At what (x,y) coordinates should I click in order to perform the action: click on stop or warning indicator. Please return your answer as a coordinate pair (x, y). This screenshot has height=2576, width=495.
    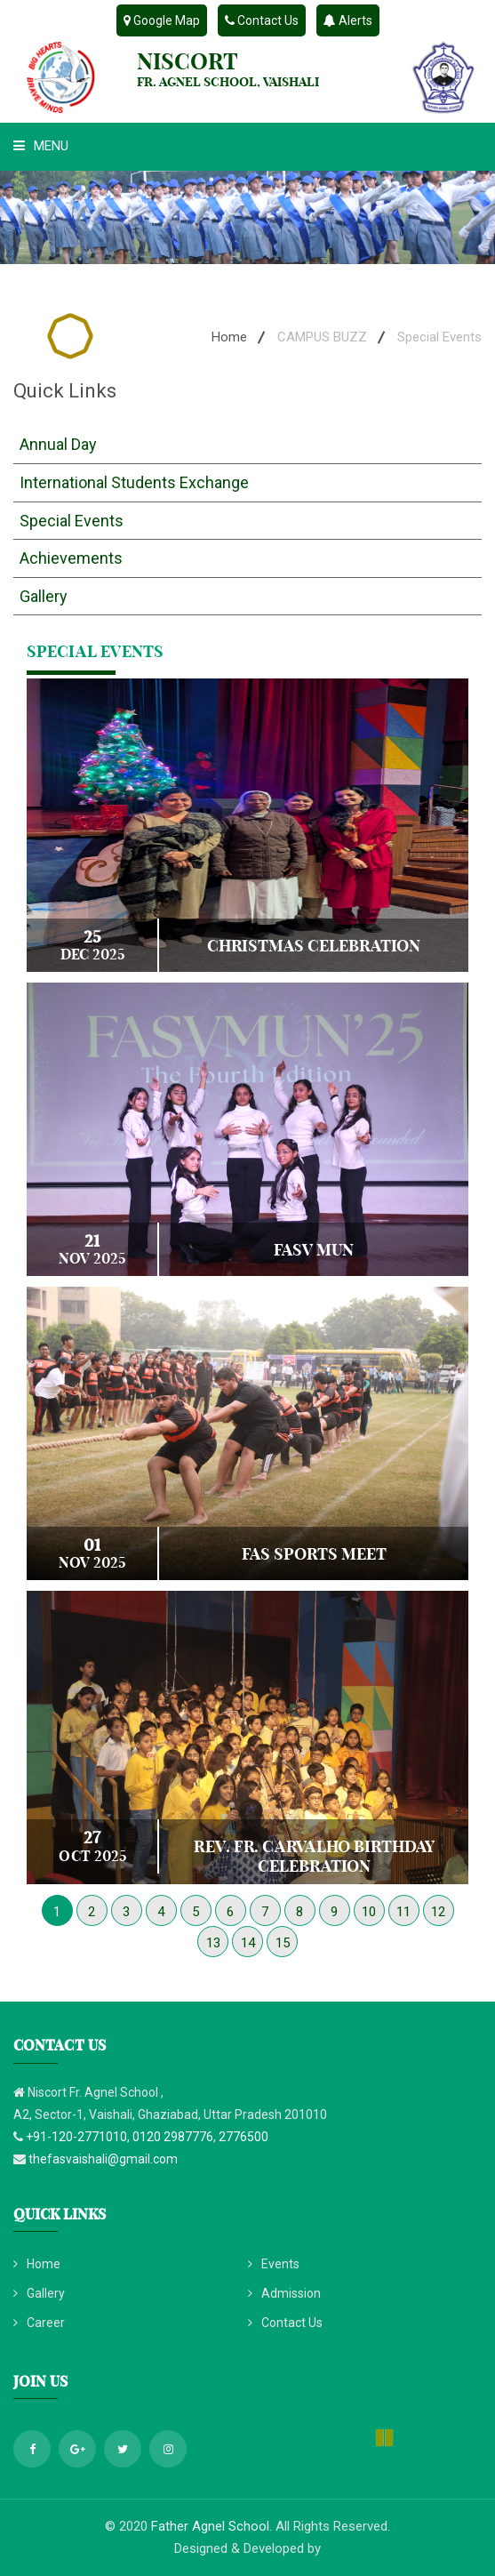
    Looking at the image, I should click on (70, 336).